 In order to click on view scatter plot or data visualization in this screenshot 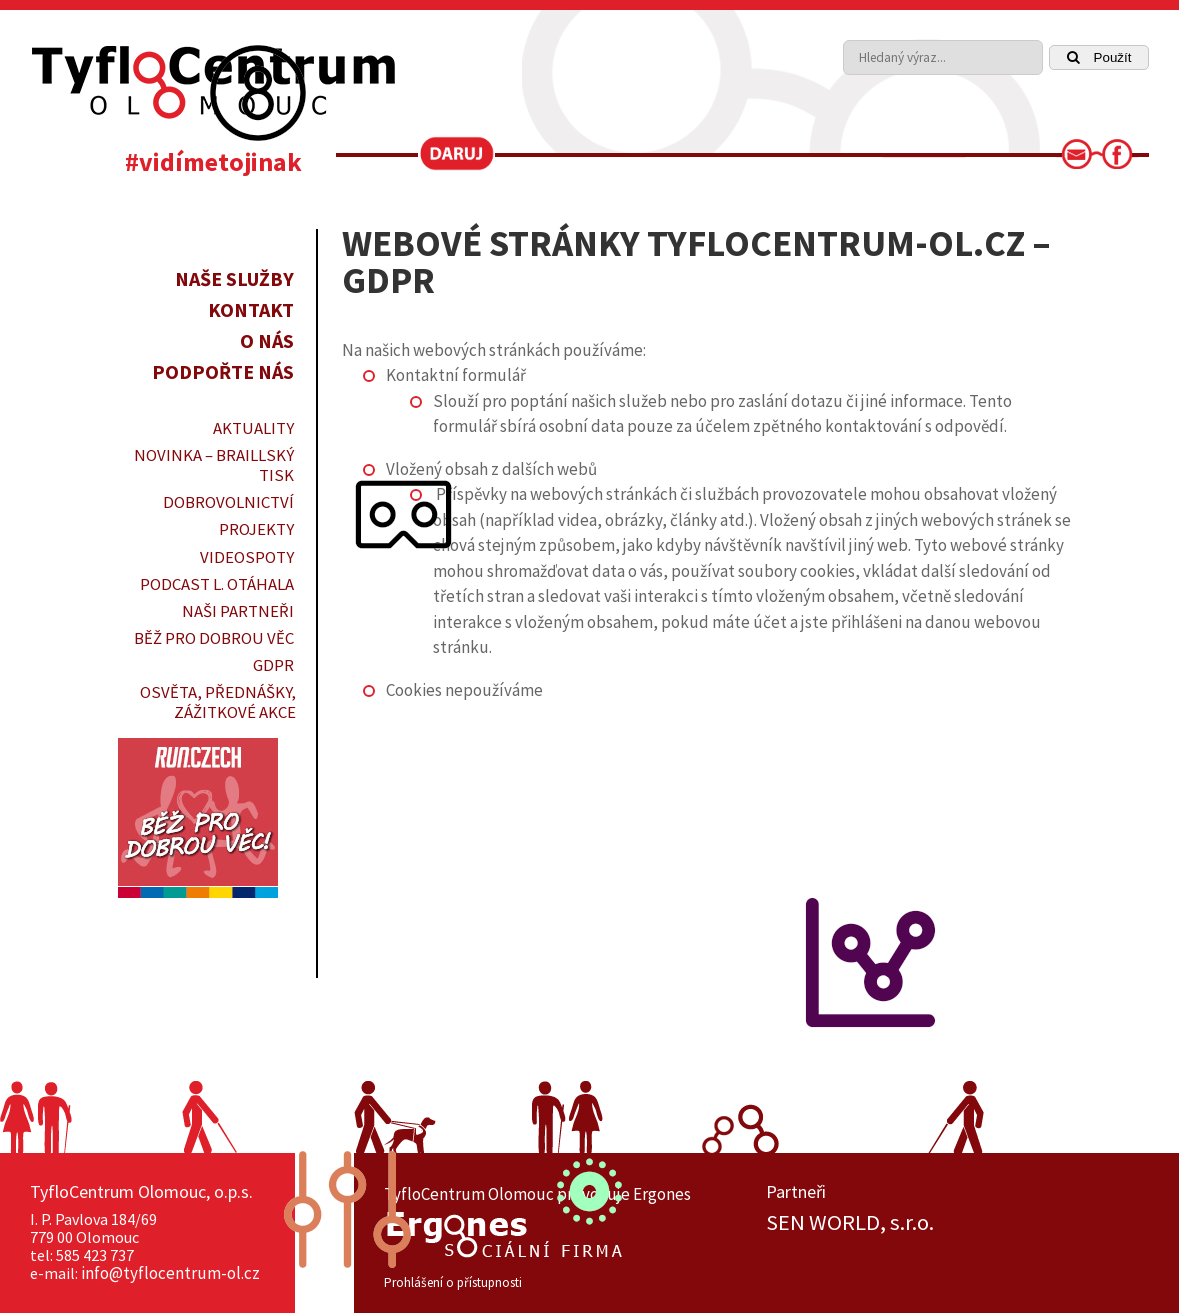, I will do `click(870, 962)`.